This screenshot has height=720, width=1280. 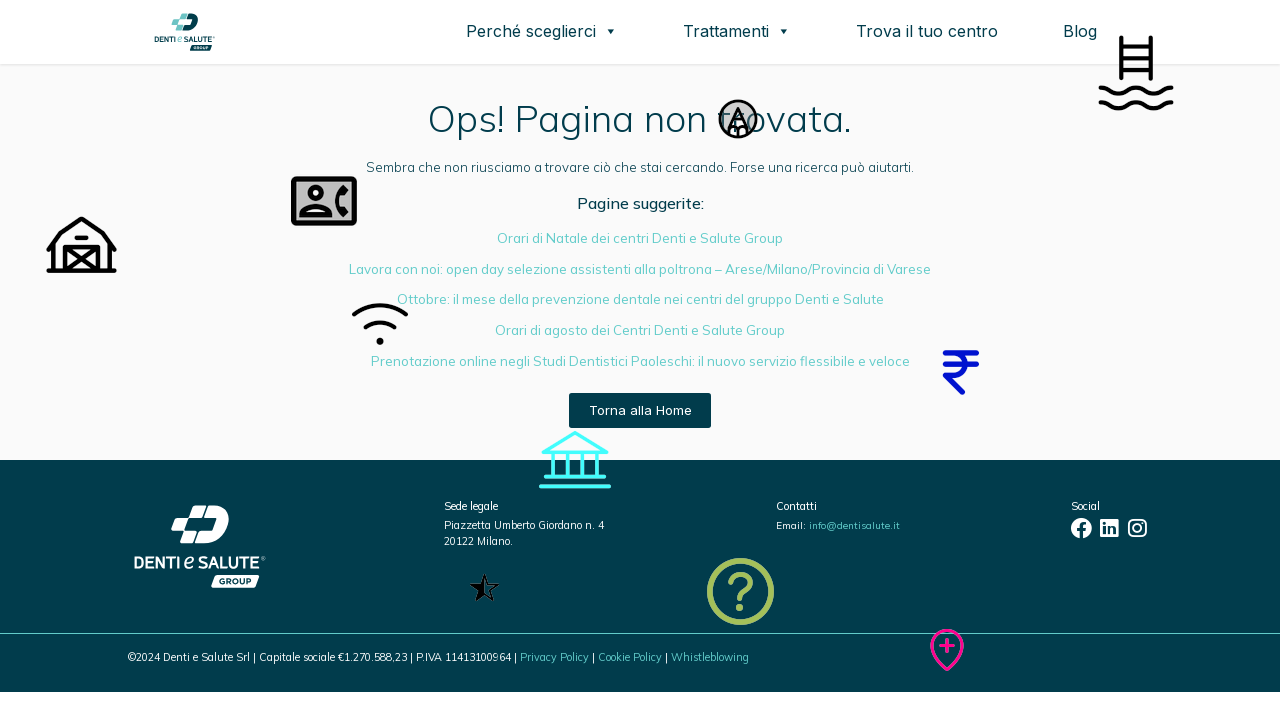 What do you see at coordinates (740, 591) in the screenshot?
I see `access help or support information` at bounding box center [740, 591].